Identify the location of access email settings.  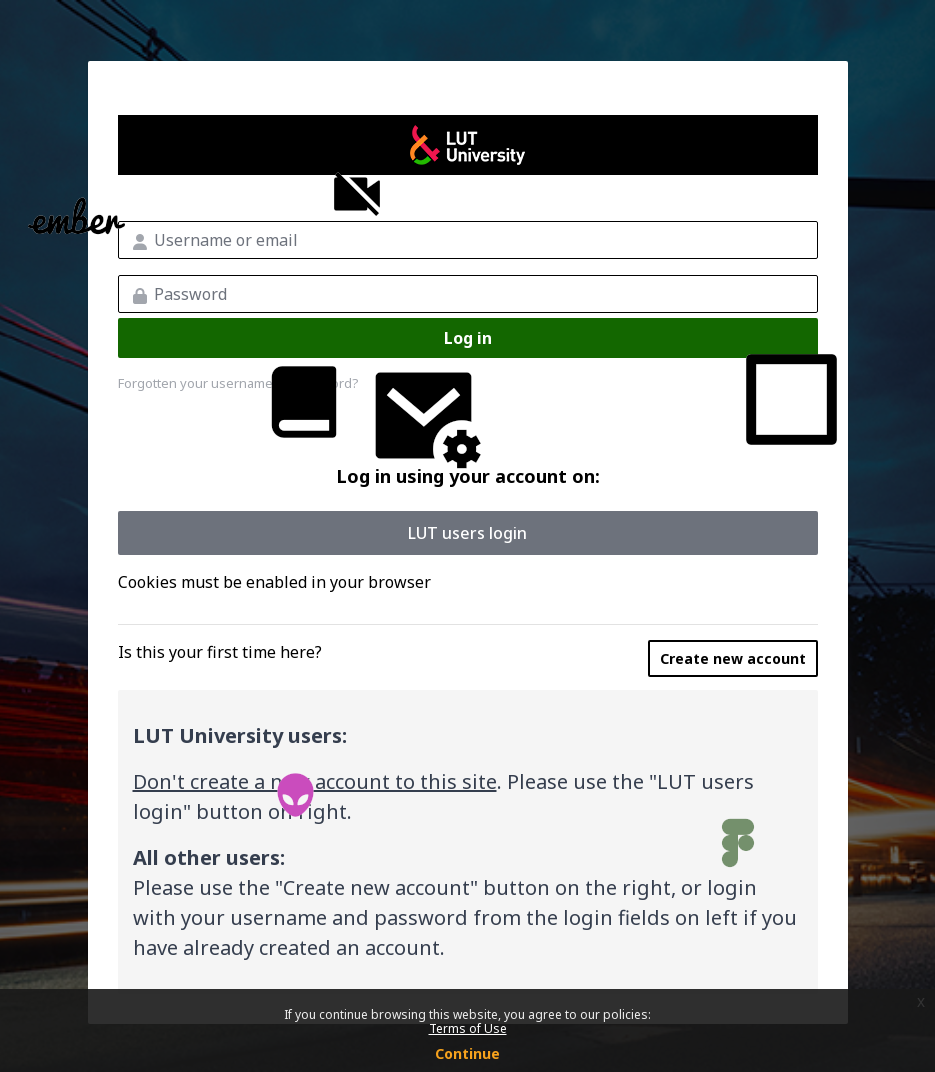
(423, 415).